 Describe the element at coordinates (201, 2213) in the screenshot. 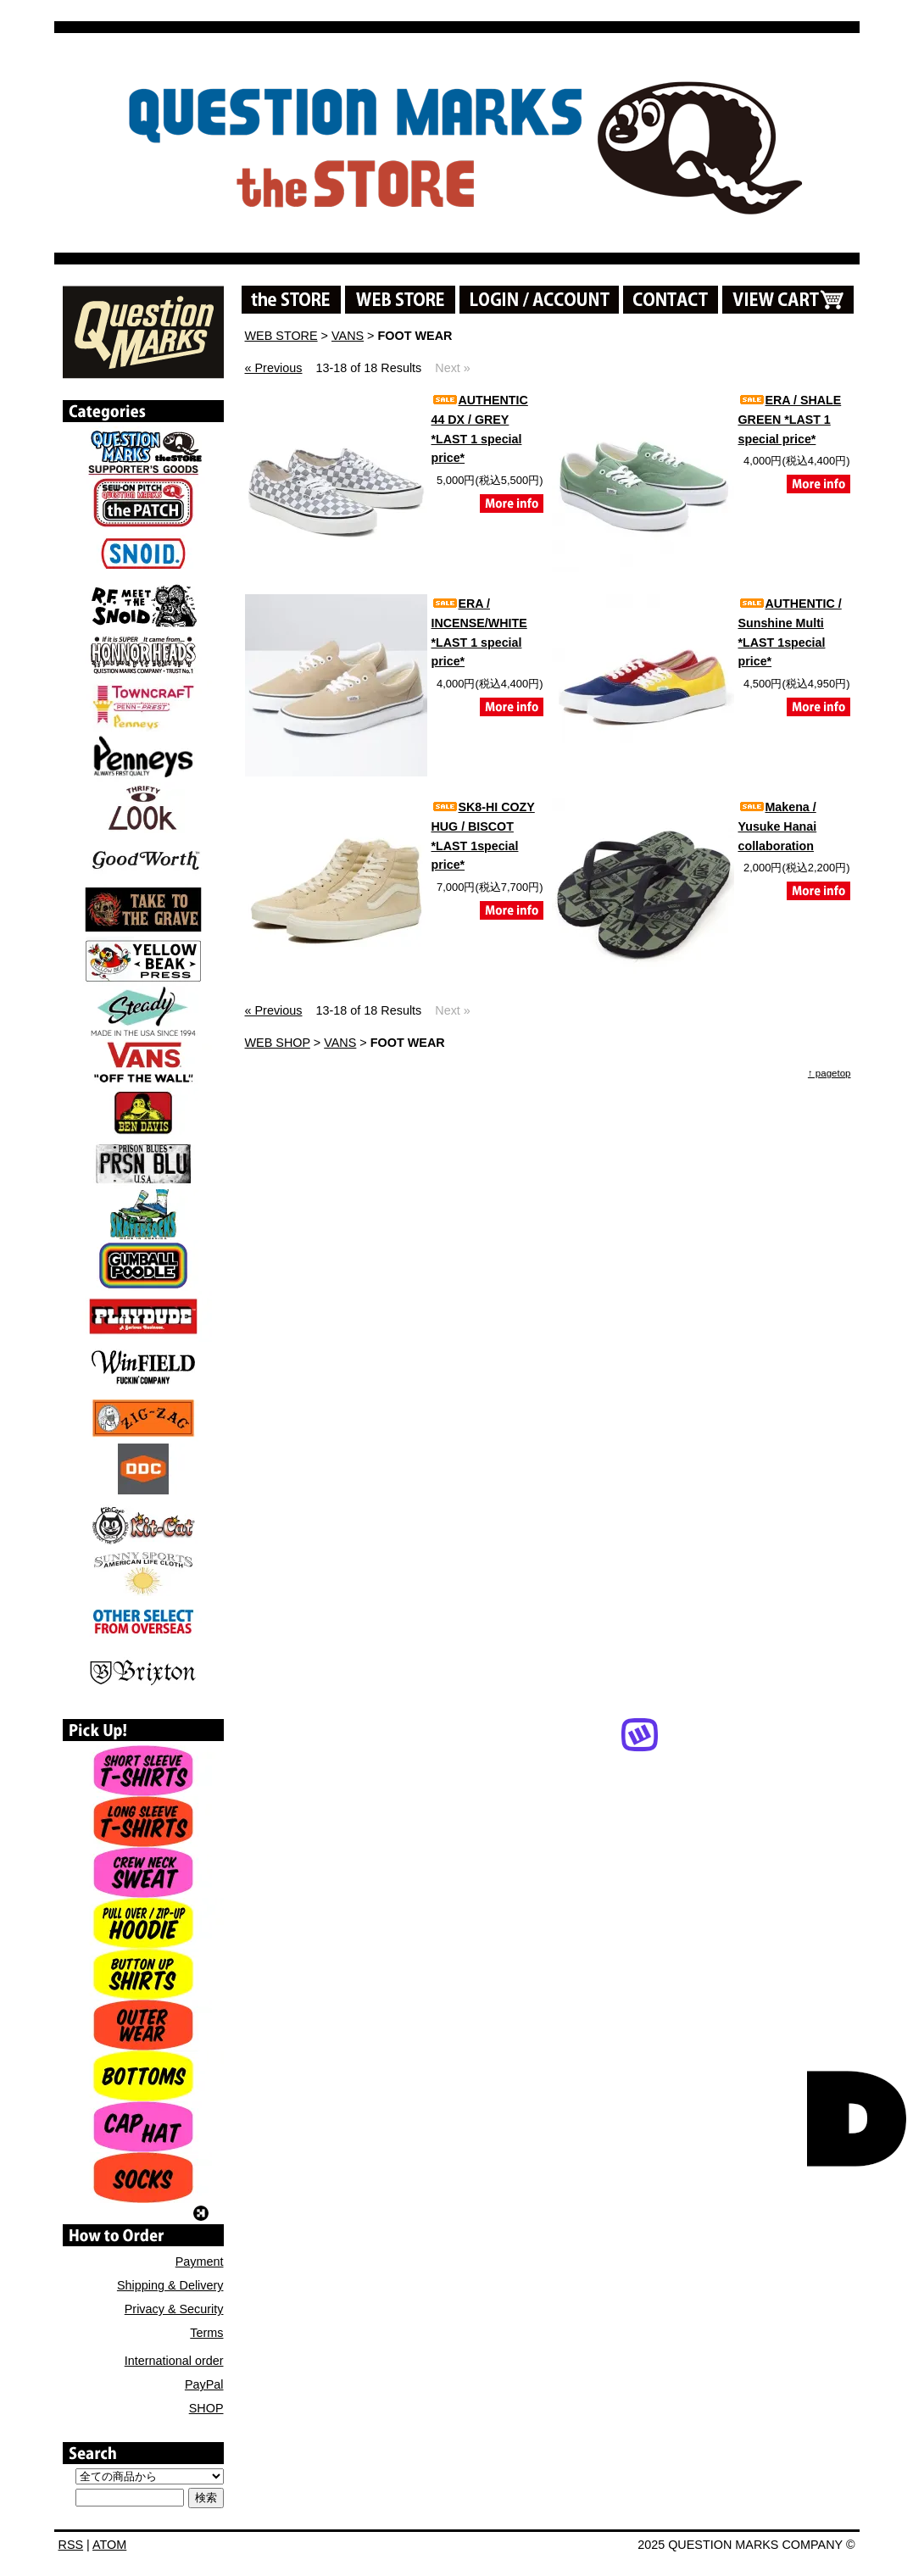

I see `open the Crehana app` at that location.